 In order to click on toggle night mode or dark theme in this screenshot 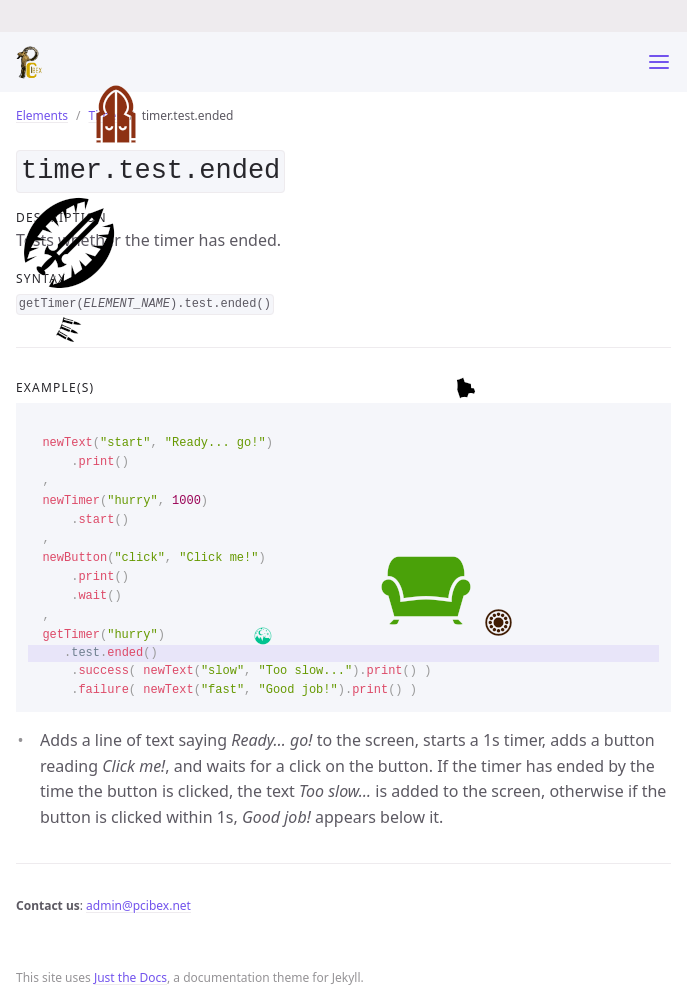, I will do `click(263, 636)`.